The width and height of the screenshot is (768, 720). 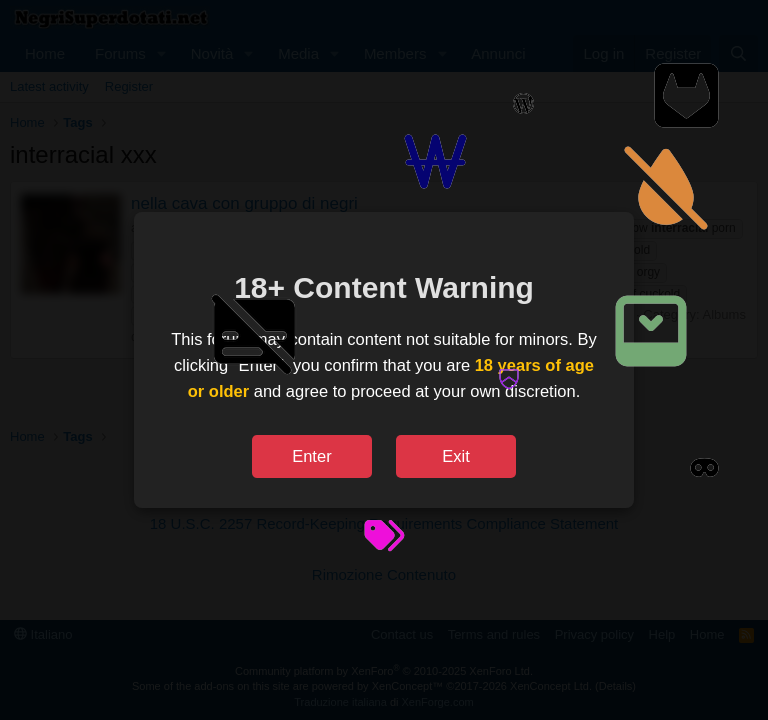 What do you see at coordinates (651, 331) in the screenshot?
I see `collapse the bottom navigation bar` at bounding box center [651, 331].